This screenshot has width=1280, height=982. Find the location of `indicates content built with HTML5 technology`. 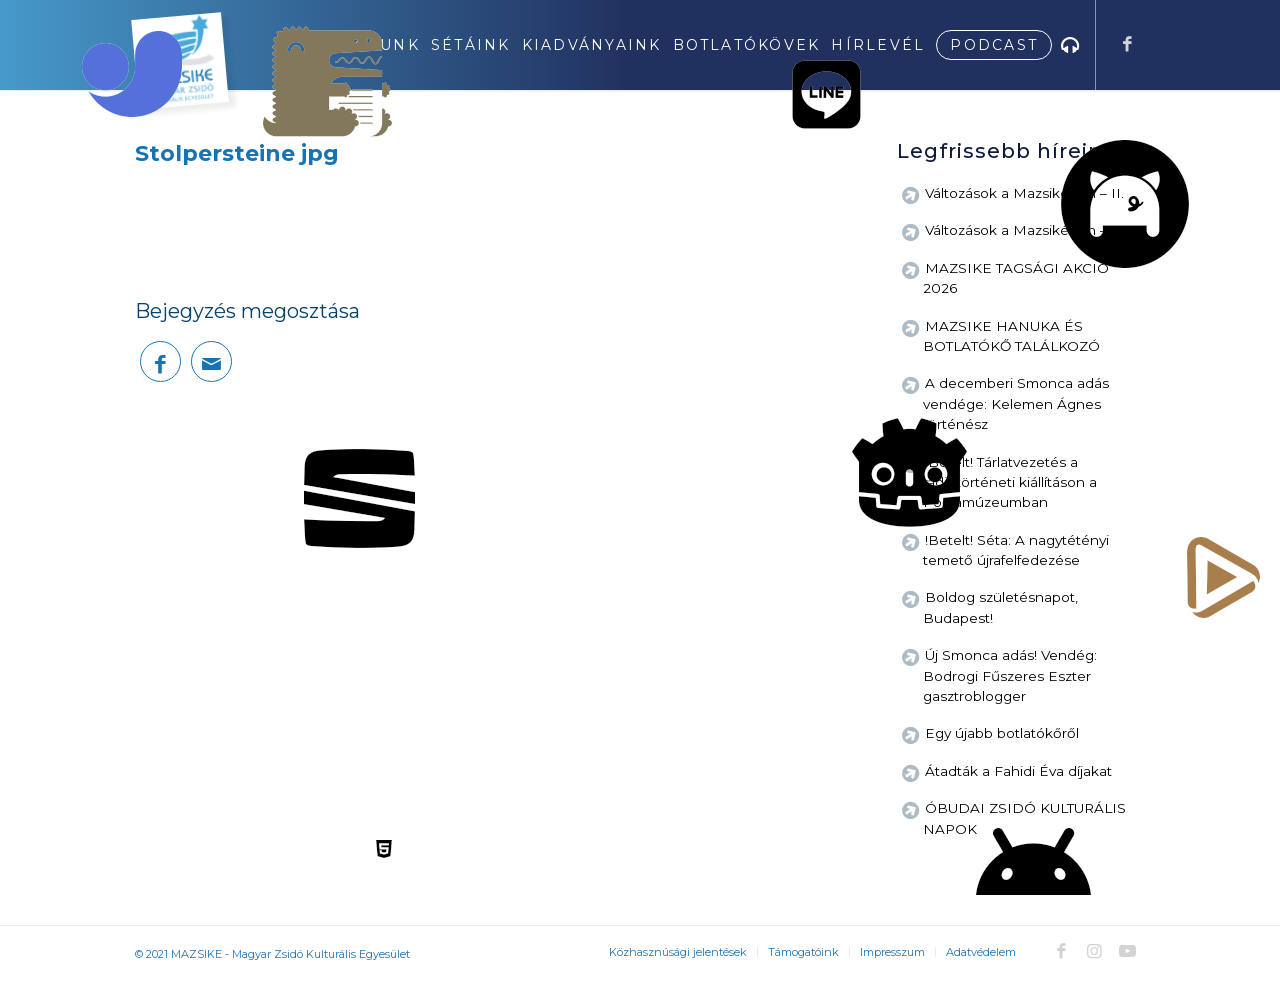

indicates content built with HTML5 technology is located at coordinates (384, 849).